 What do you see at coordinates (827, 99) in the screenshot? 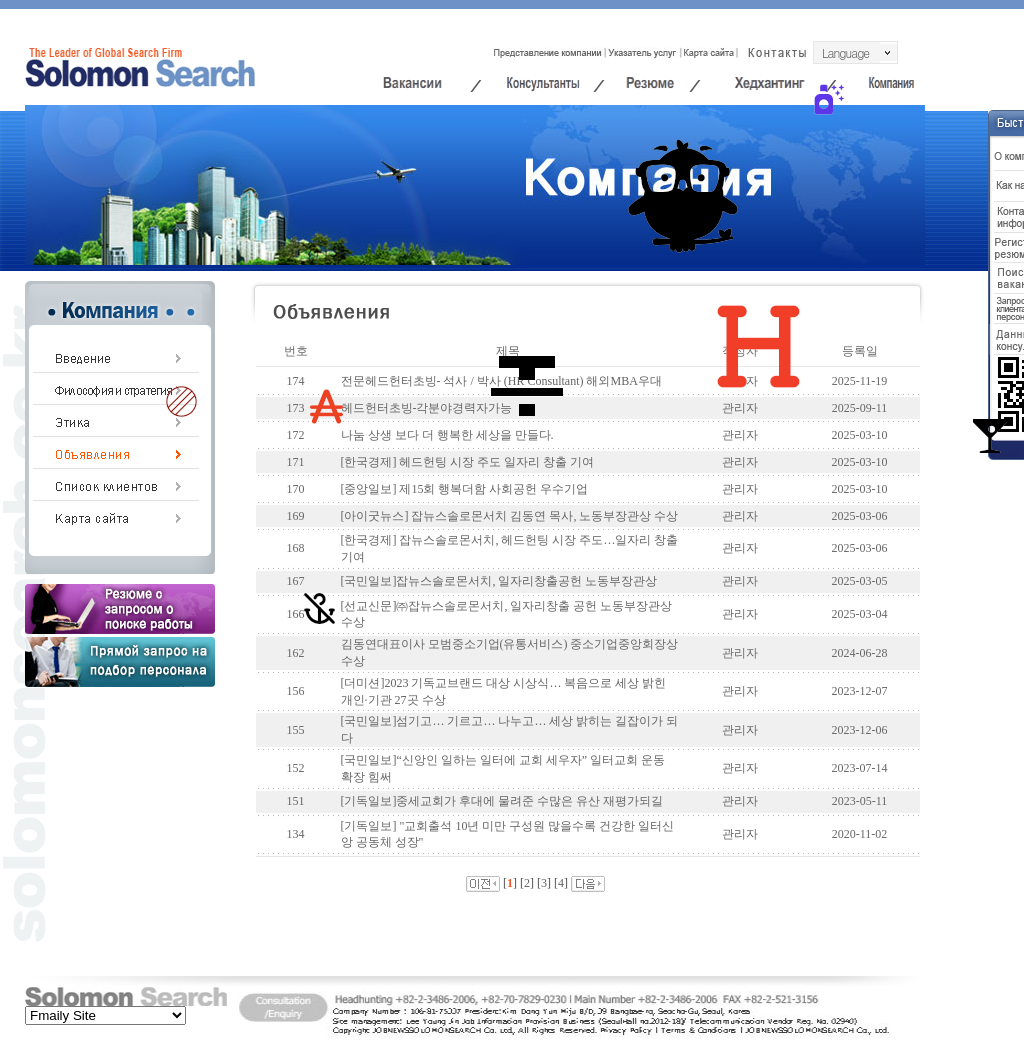
I see `apply effects or filters to content` at bounding box center [827, 99].